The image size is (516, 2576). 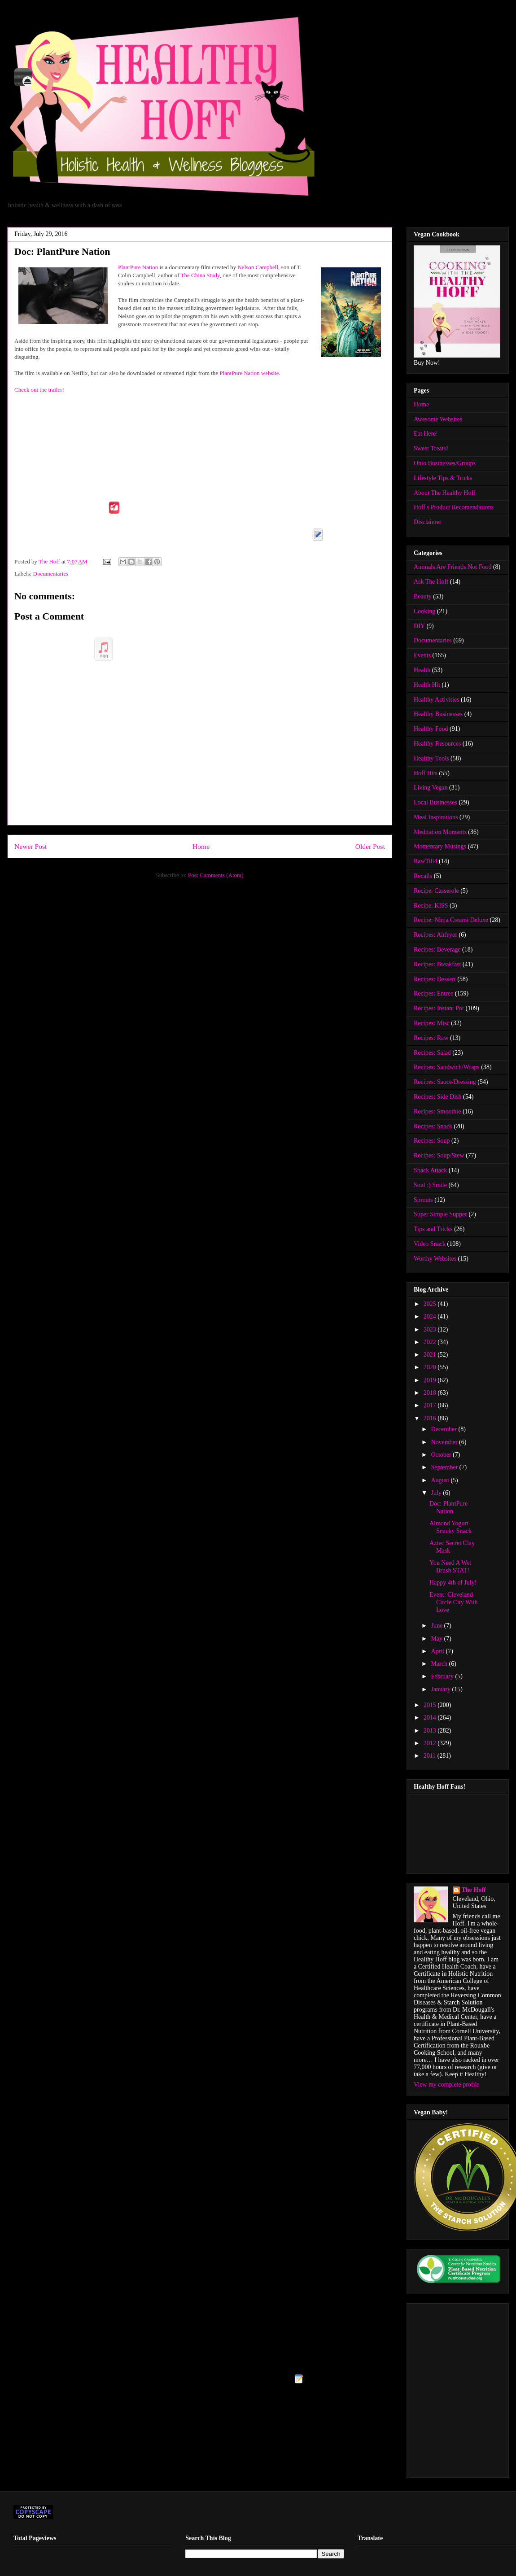 I want to click on configure network server discovery settings, so click(x=23, y=77).